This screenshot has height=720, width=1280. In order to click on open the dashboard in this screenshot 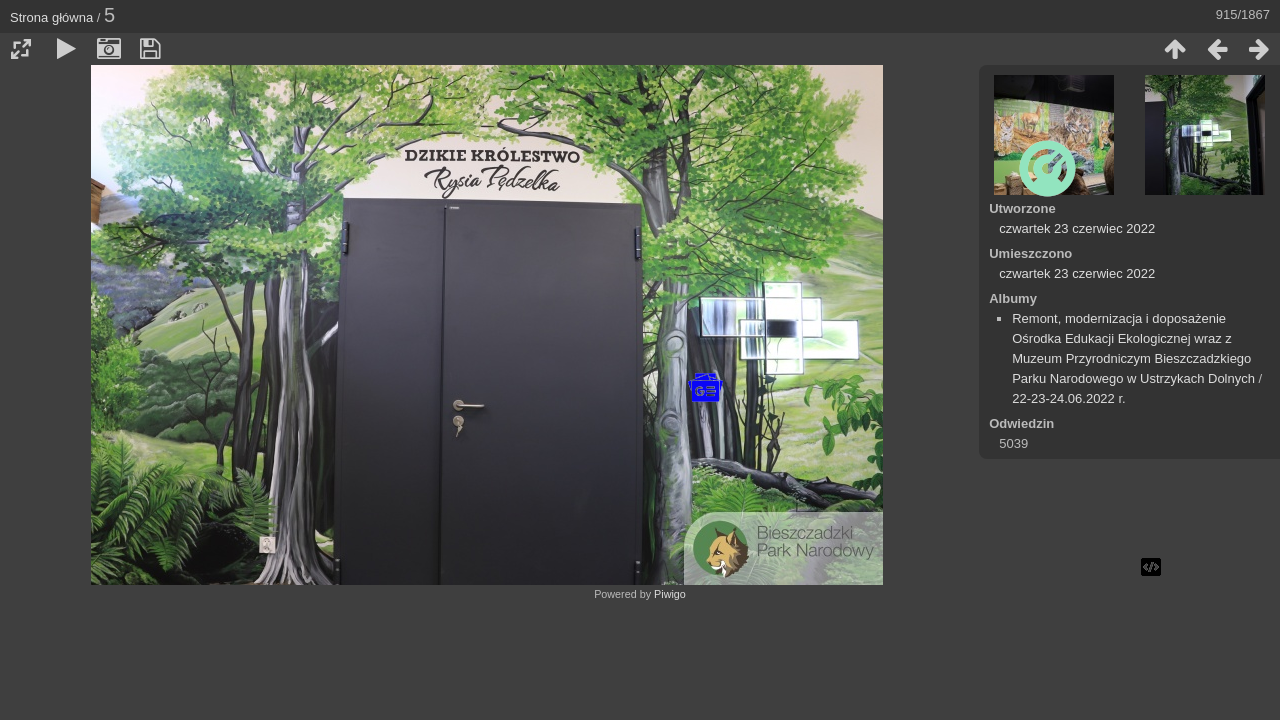, I will do `click(1047, 168)`.